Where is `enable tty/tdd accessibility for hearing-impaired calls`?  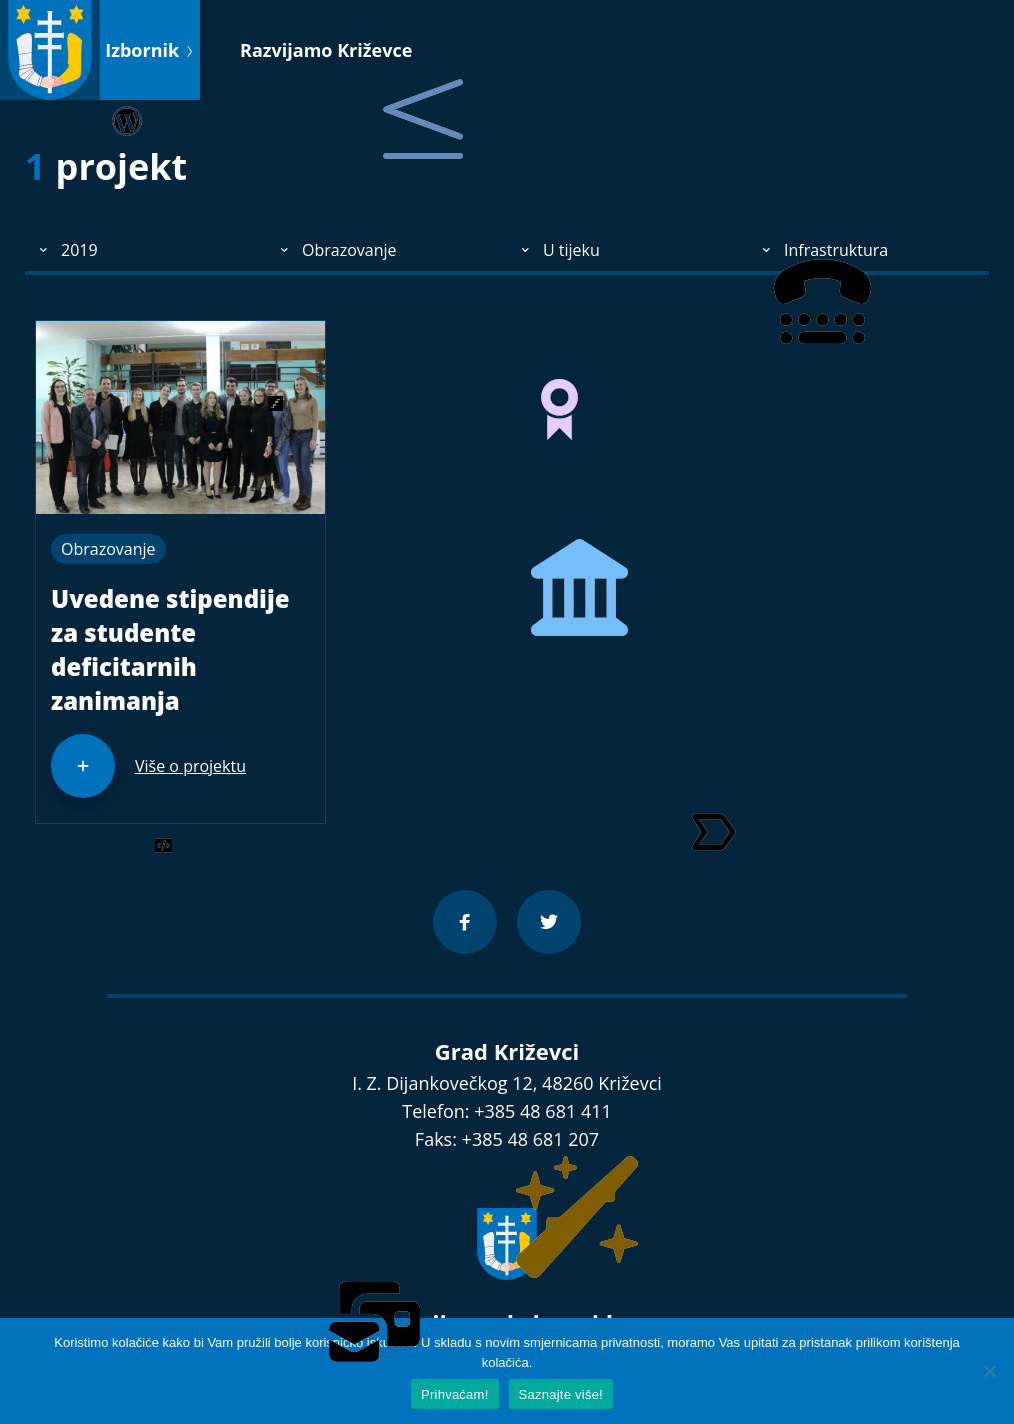
enable tty/tdd accessibility for hearing-impaired calls is located at coordinates (822, 301).